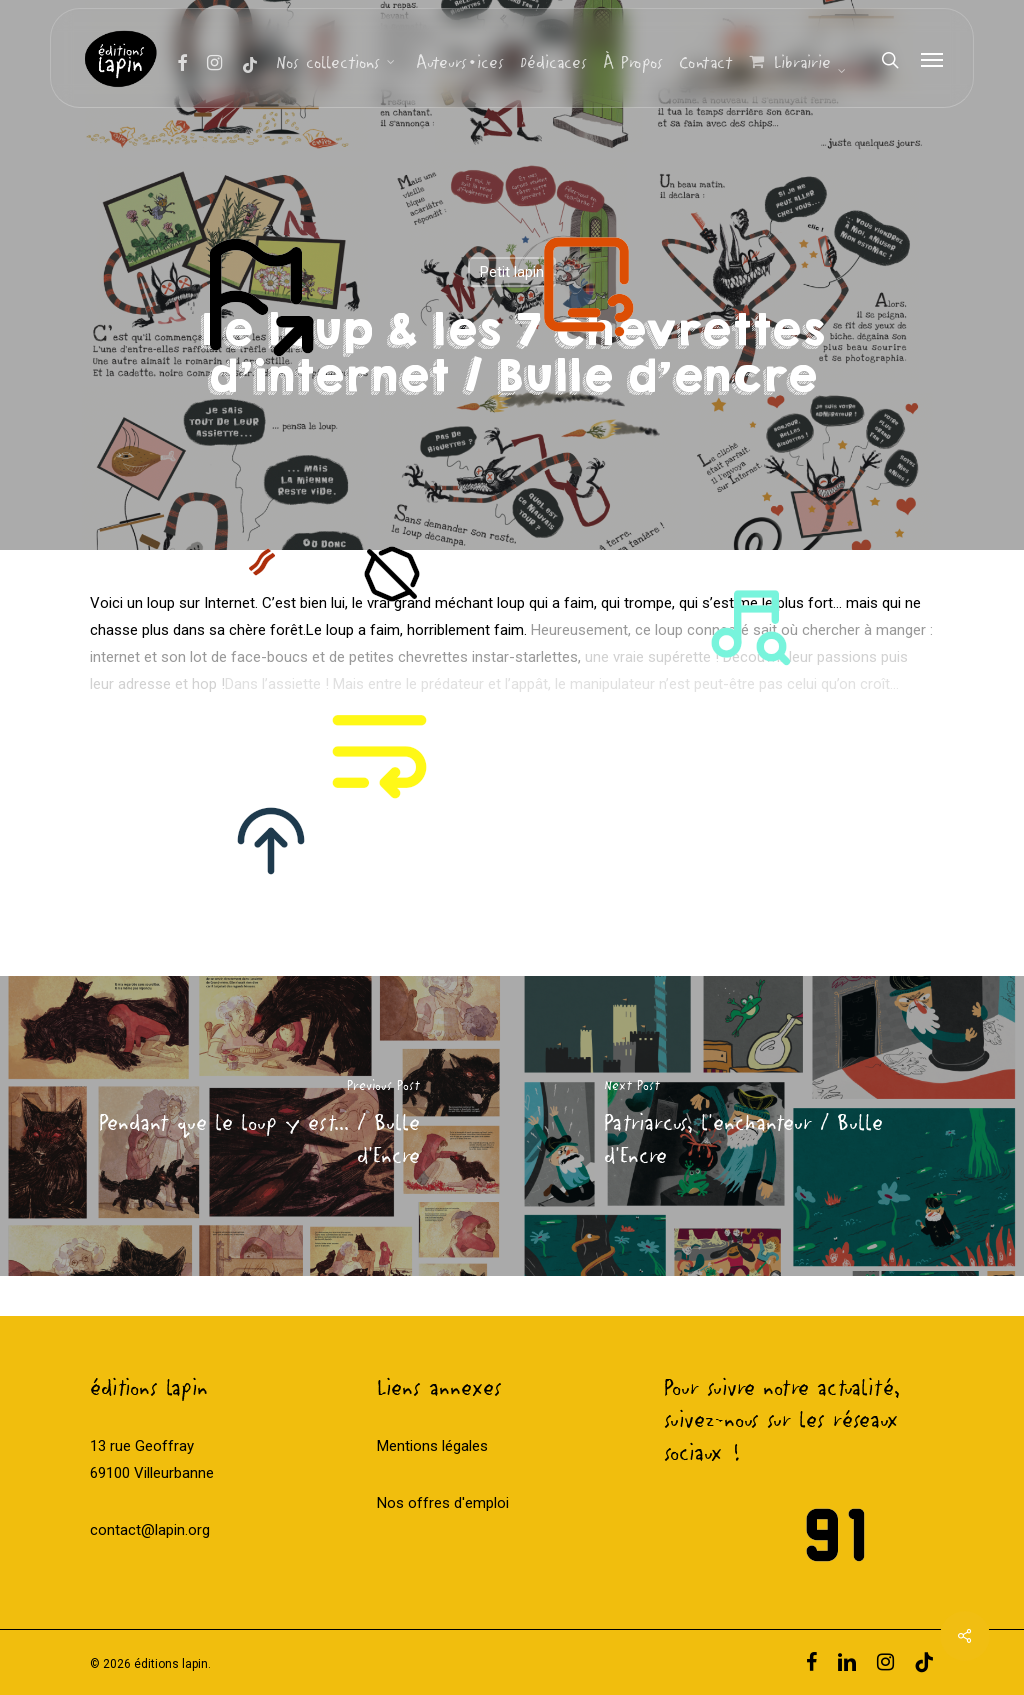  Describe the element at coordinates (586, 284) in the screenshot. I see `iPad help or troubleshooting` at that location.